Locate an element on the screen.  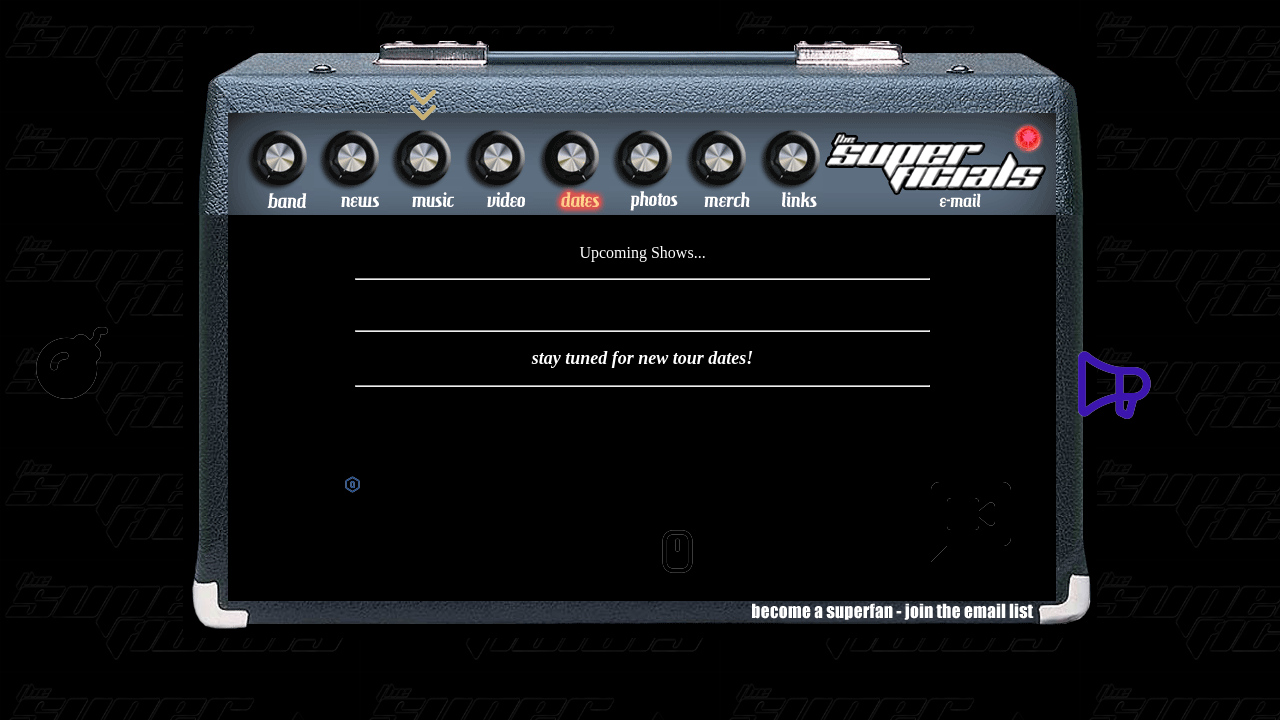
start a video chat is located at coordinates (971, 522).